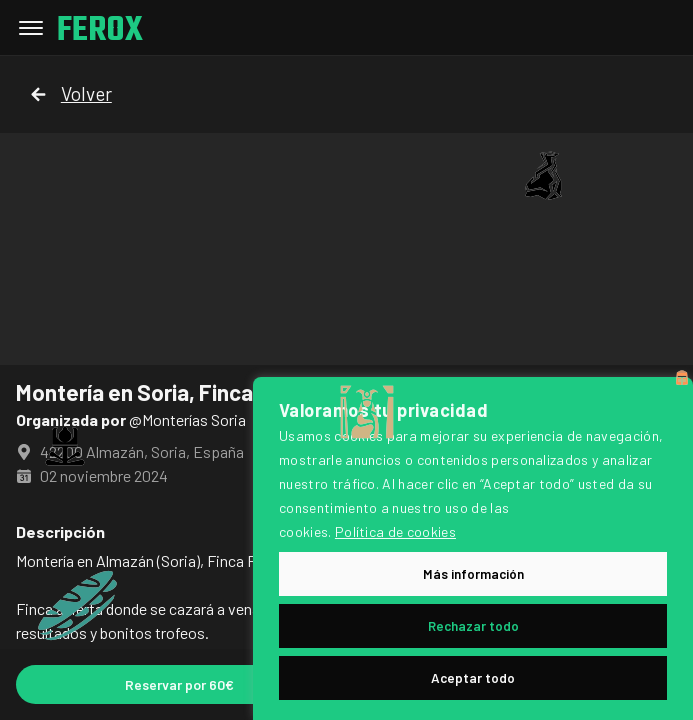 Image resolution: width=693 pixels, height=720 pixels. I want to click on access food or dining options, so click(77, 605).